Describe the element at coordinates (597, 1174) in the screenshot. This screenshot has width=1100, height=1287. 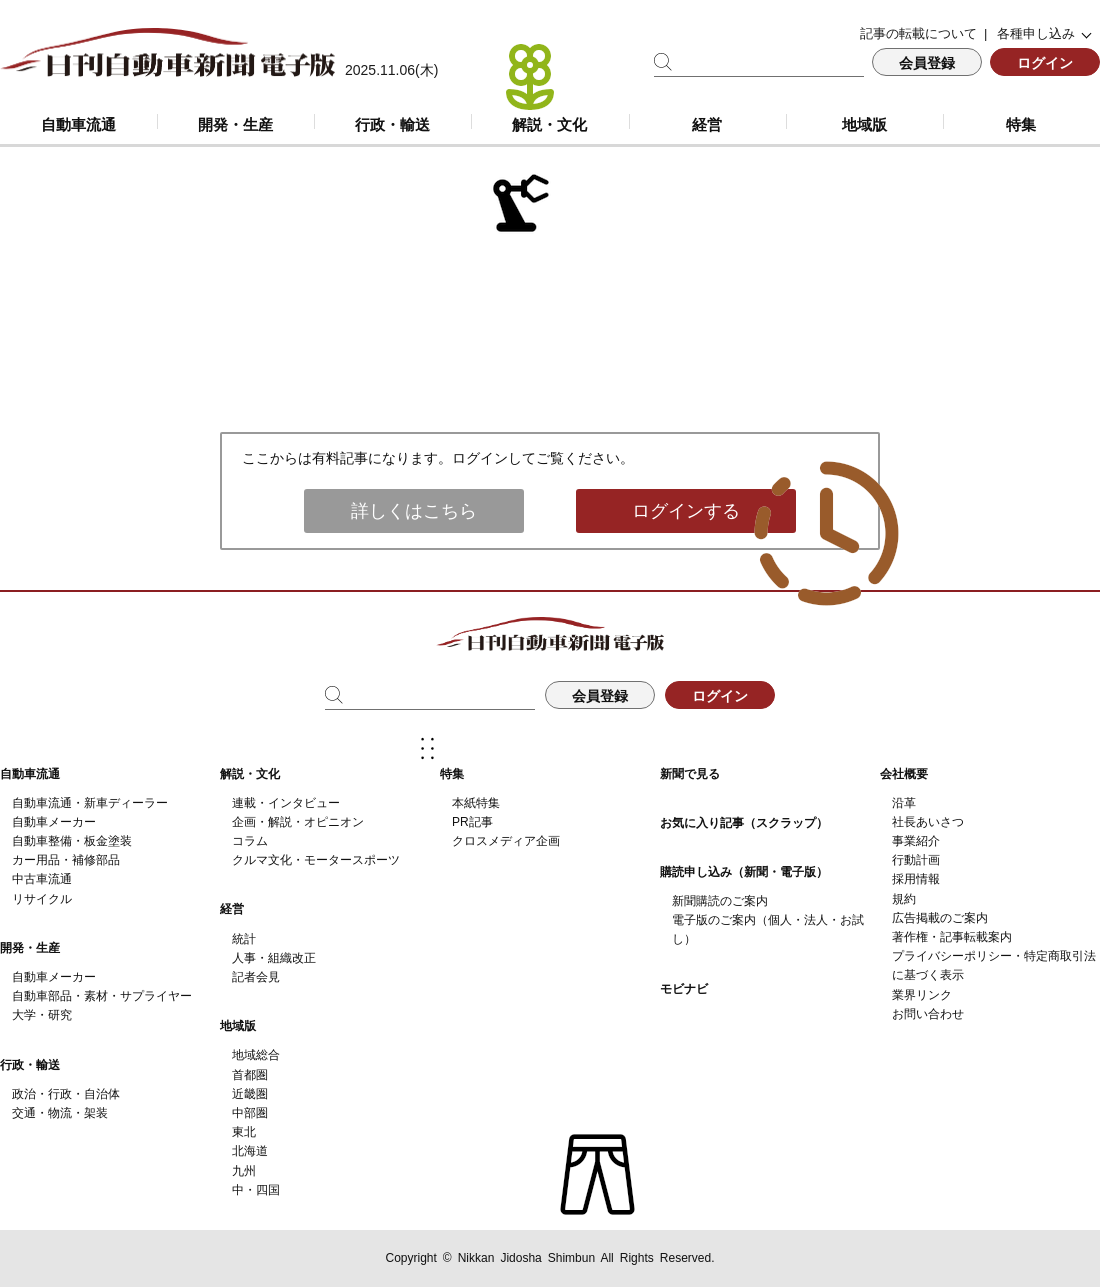
I see `browse pants or bottoms category` at that location.